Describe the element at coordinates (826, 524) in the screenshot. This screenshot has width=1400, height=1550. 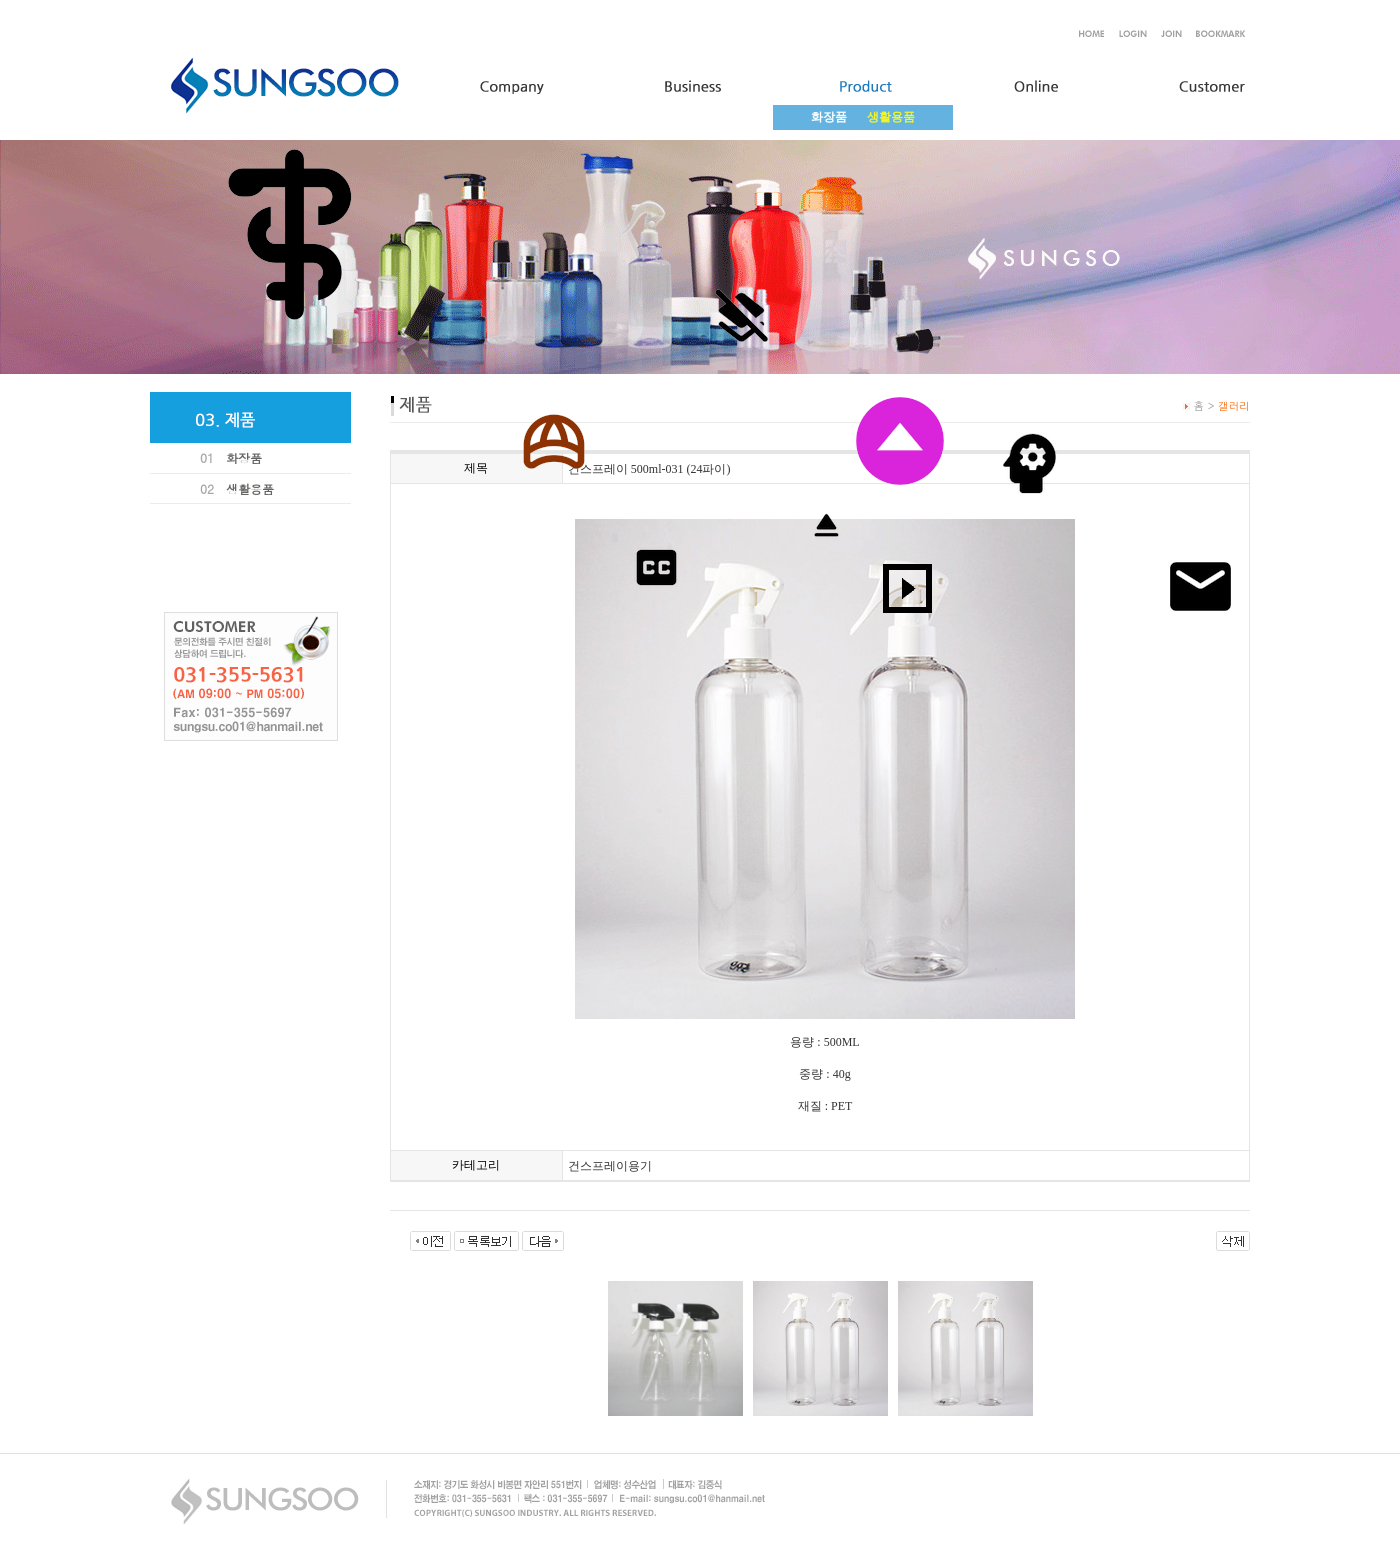
I see `eject media or disc` at that location.